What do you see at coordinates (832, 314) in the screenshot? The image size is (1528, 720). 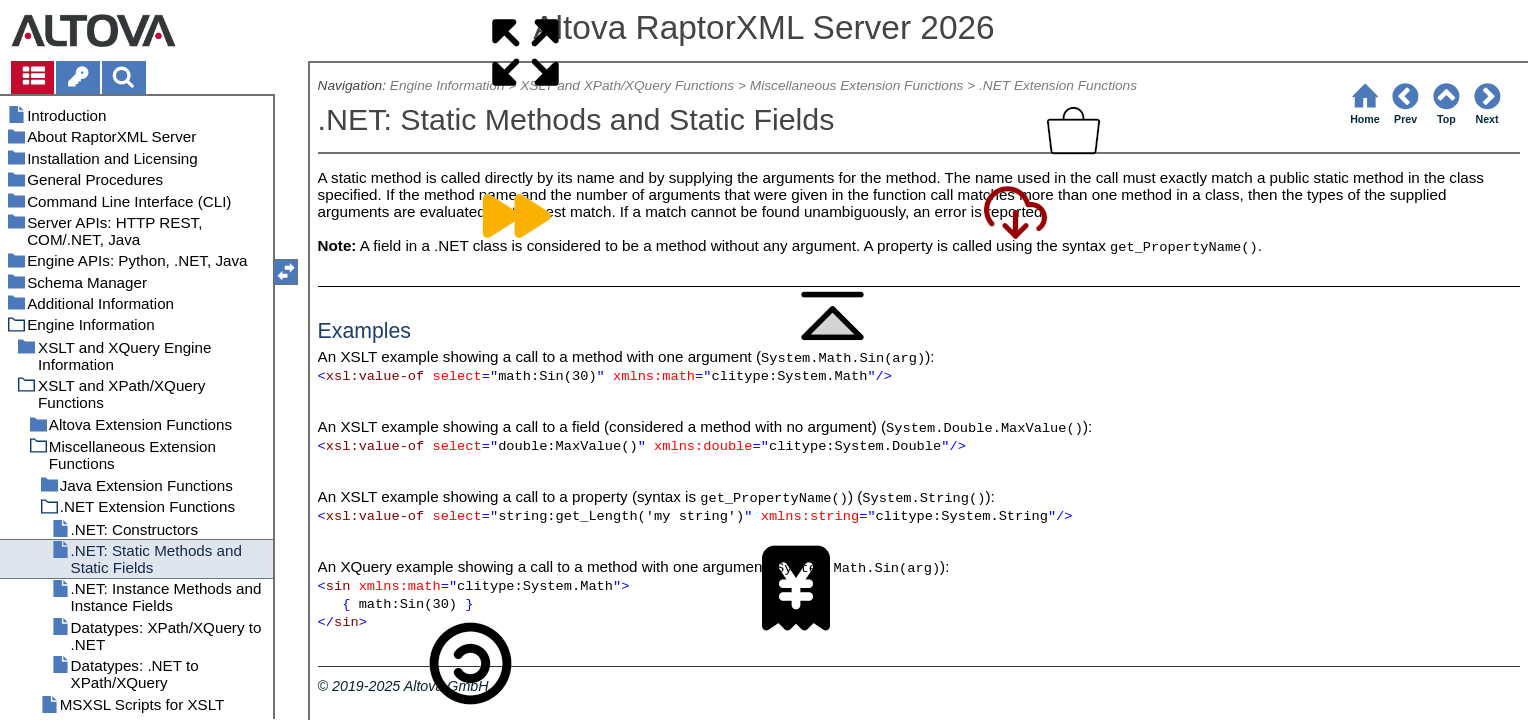 I see `collapse content or panel upward` at bounding box center [832, 314].